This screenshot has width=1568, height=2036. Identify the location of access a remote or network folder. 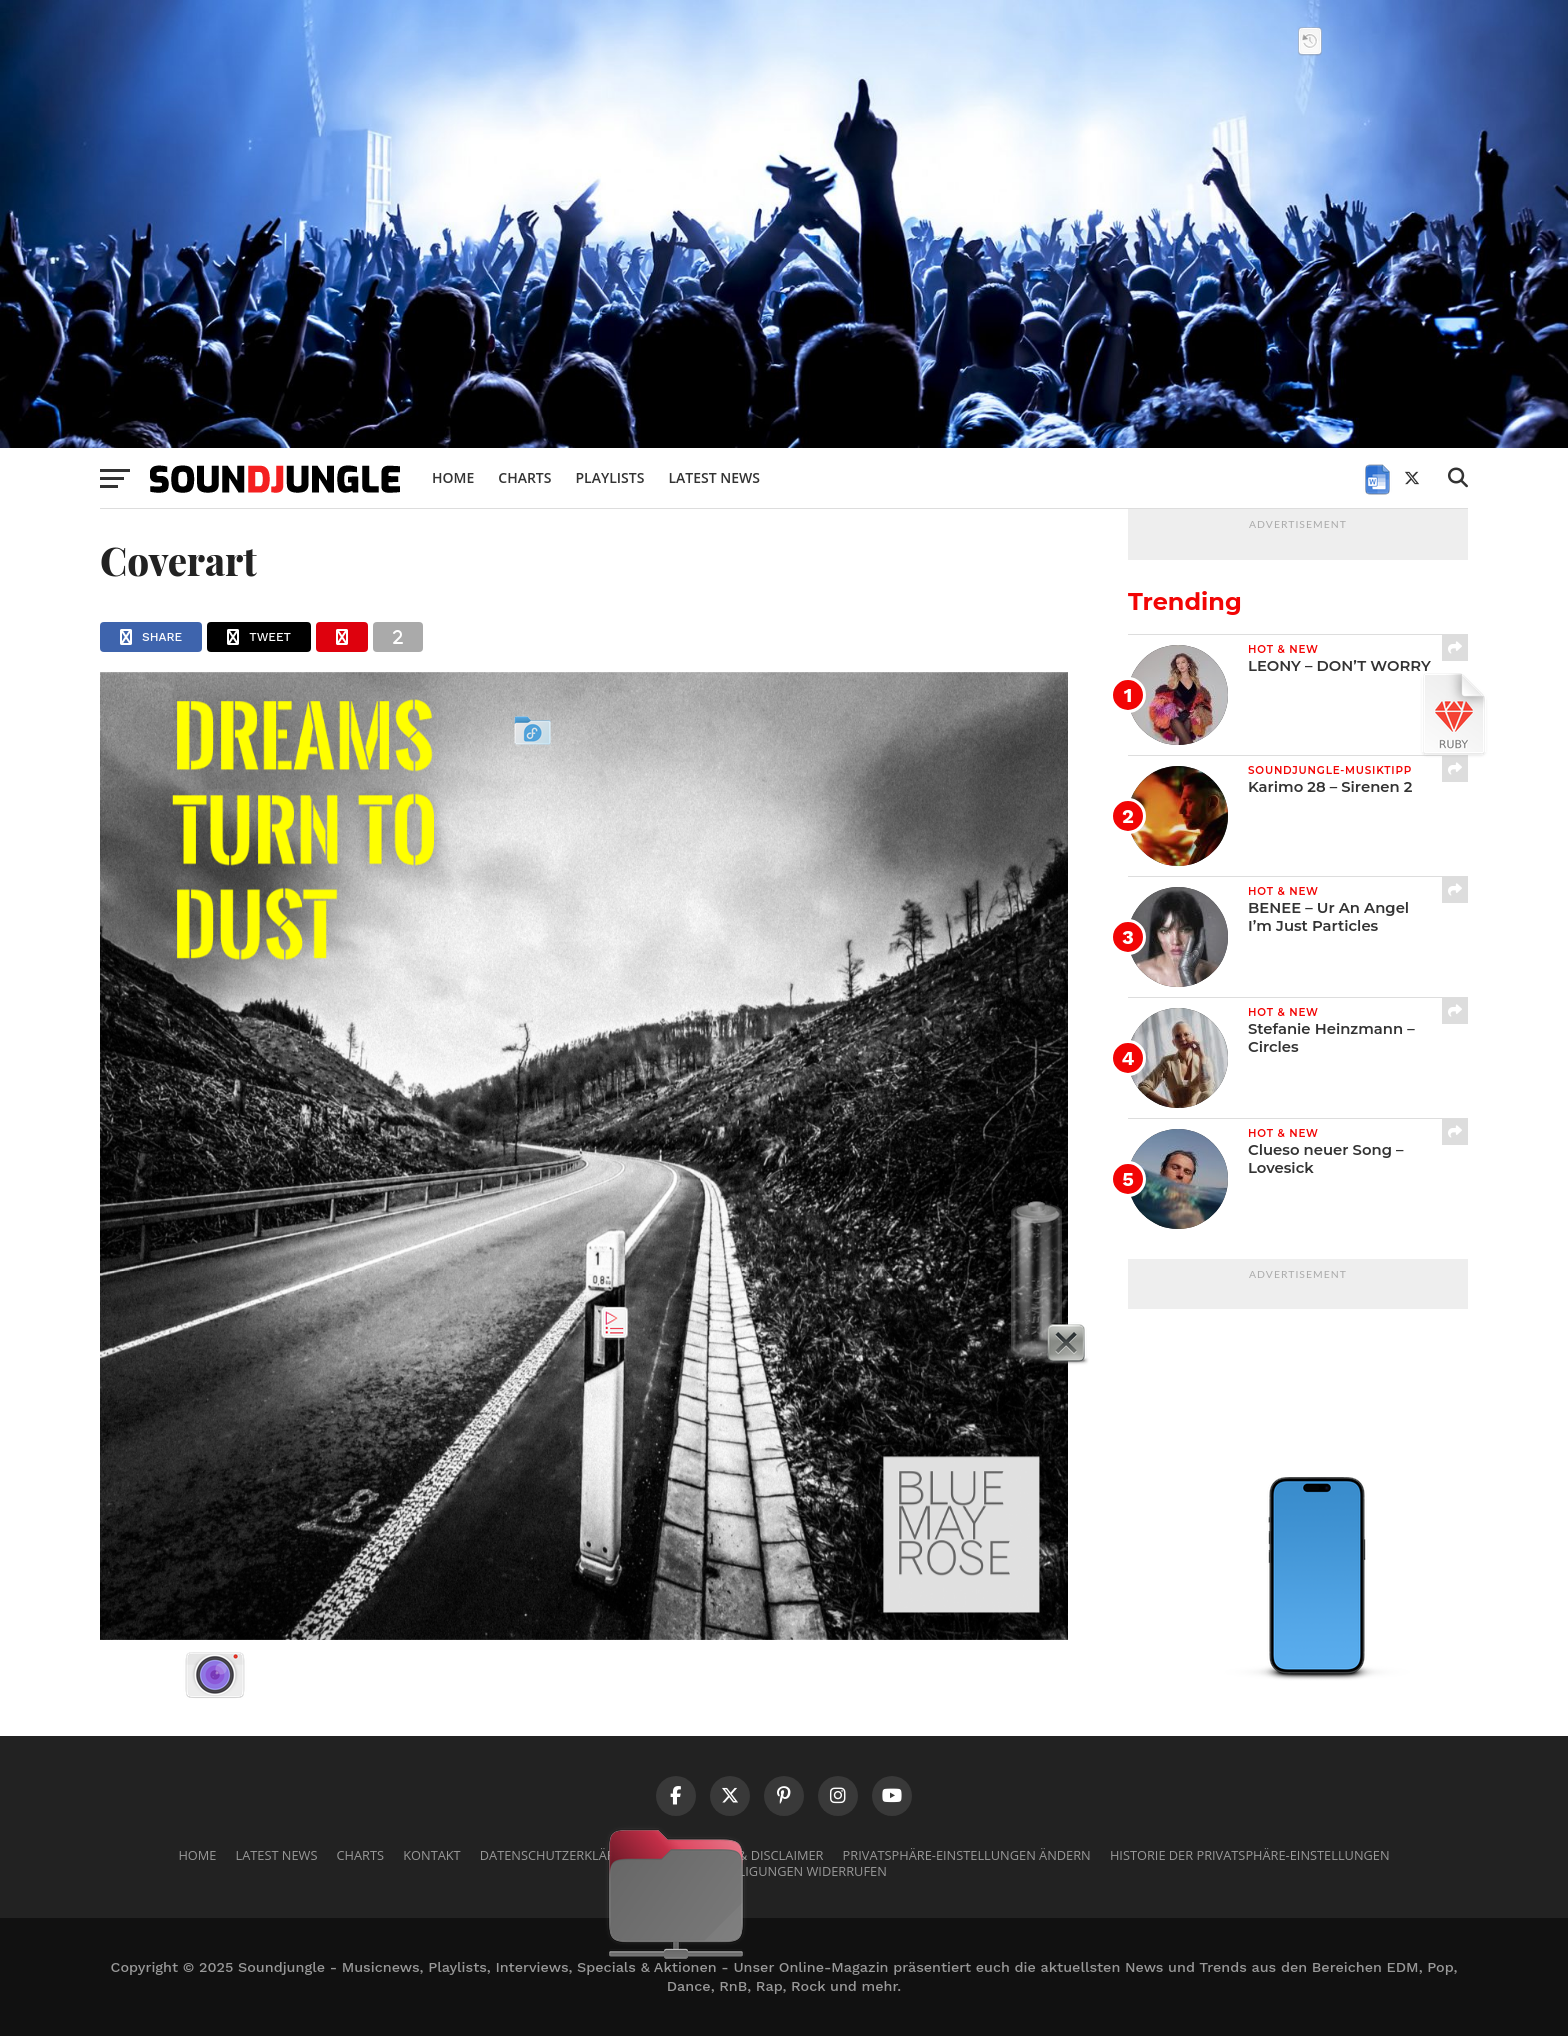
(676, 1892).